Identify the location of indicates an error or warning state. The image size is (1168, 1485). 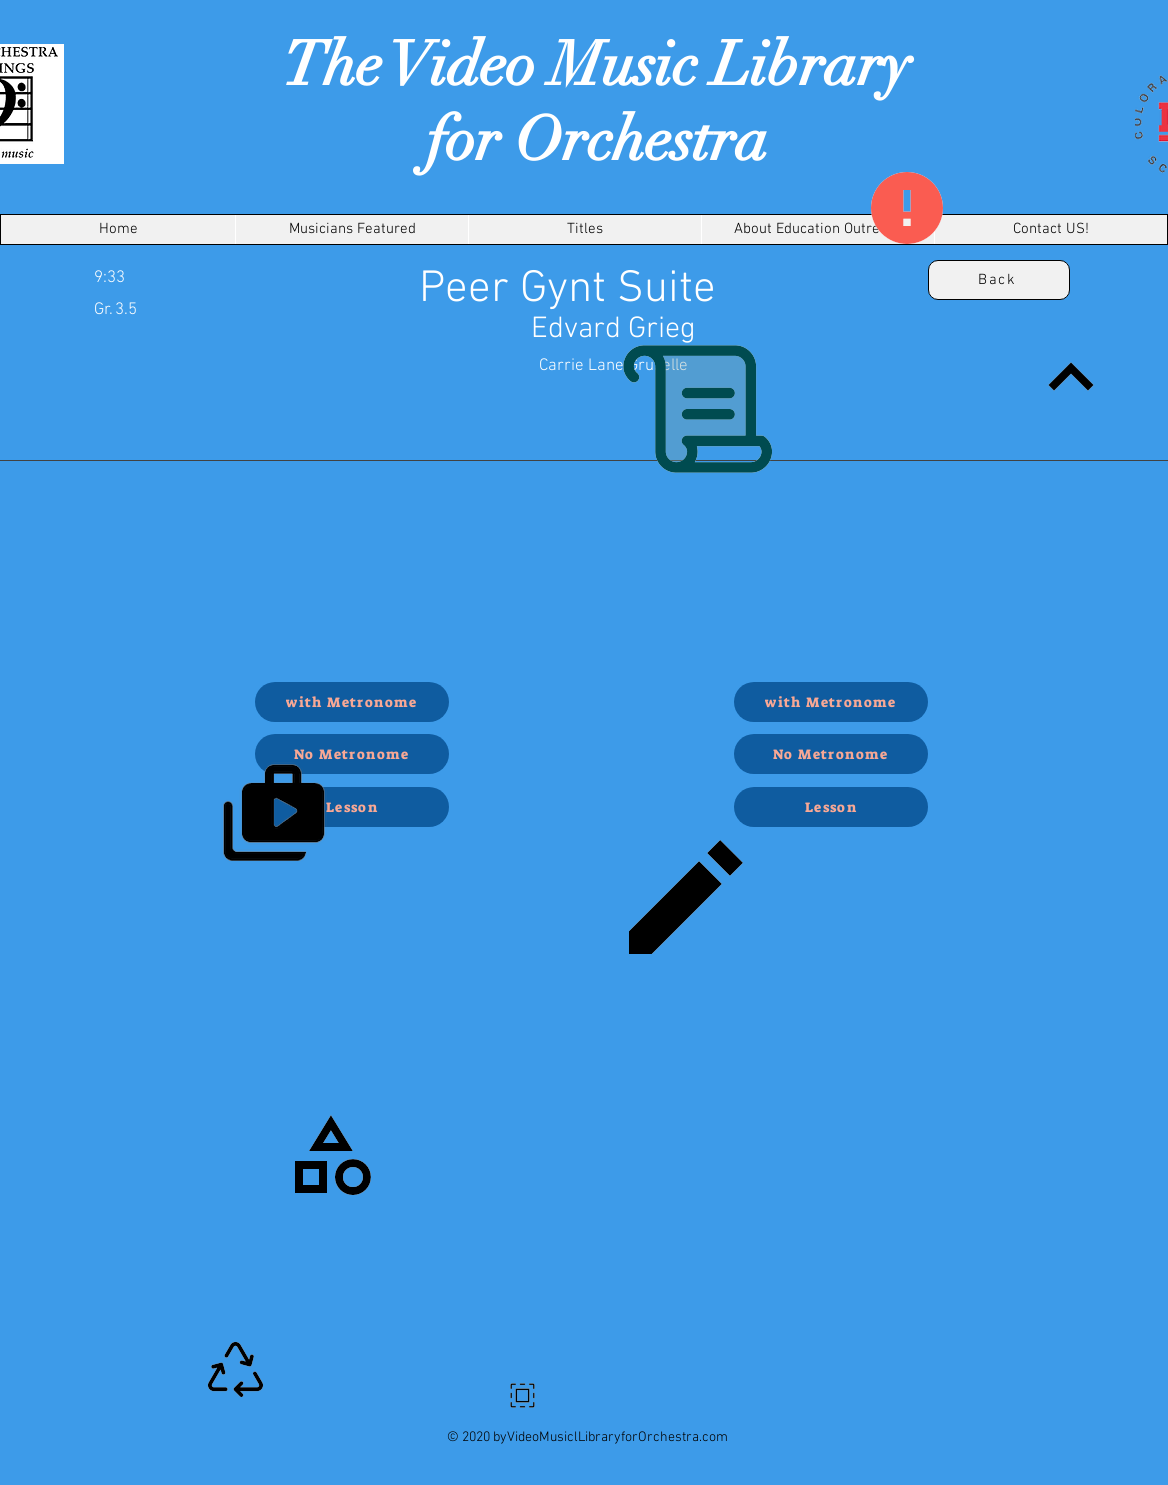
(907, 208).